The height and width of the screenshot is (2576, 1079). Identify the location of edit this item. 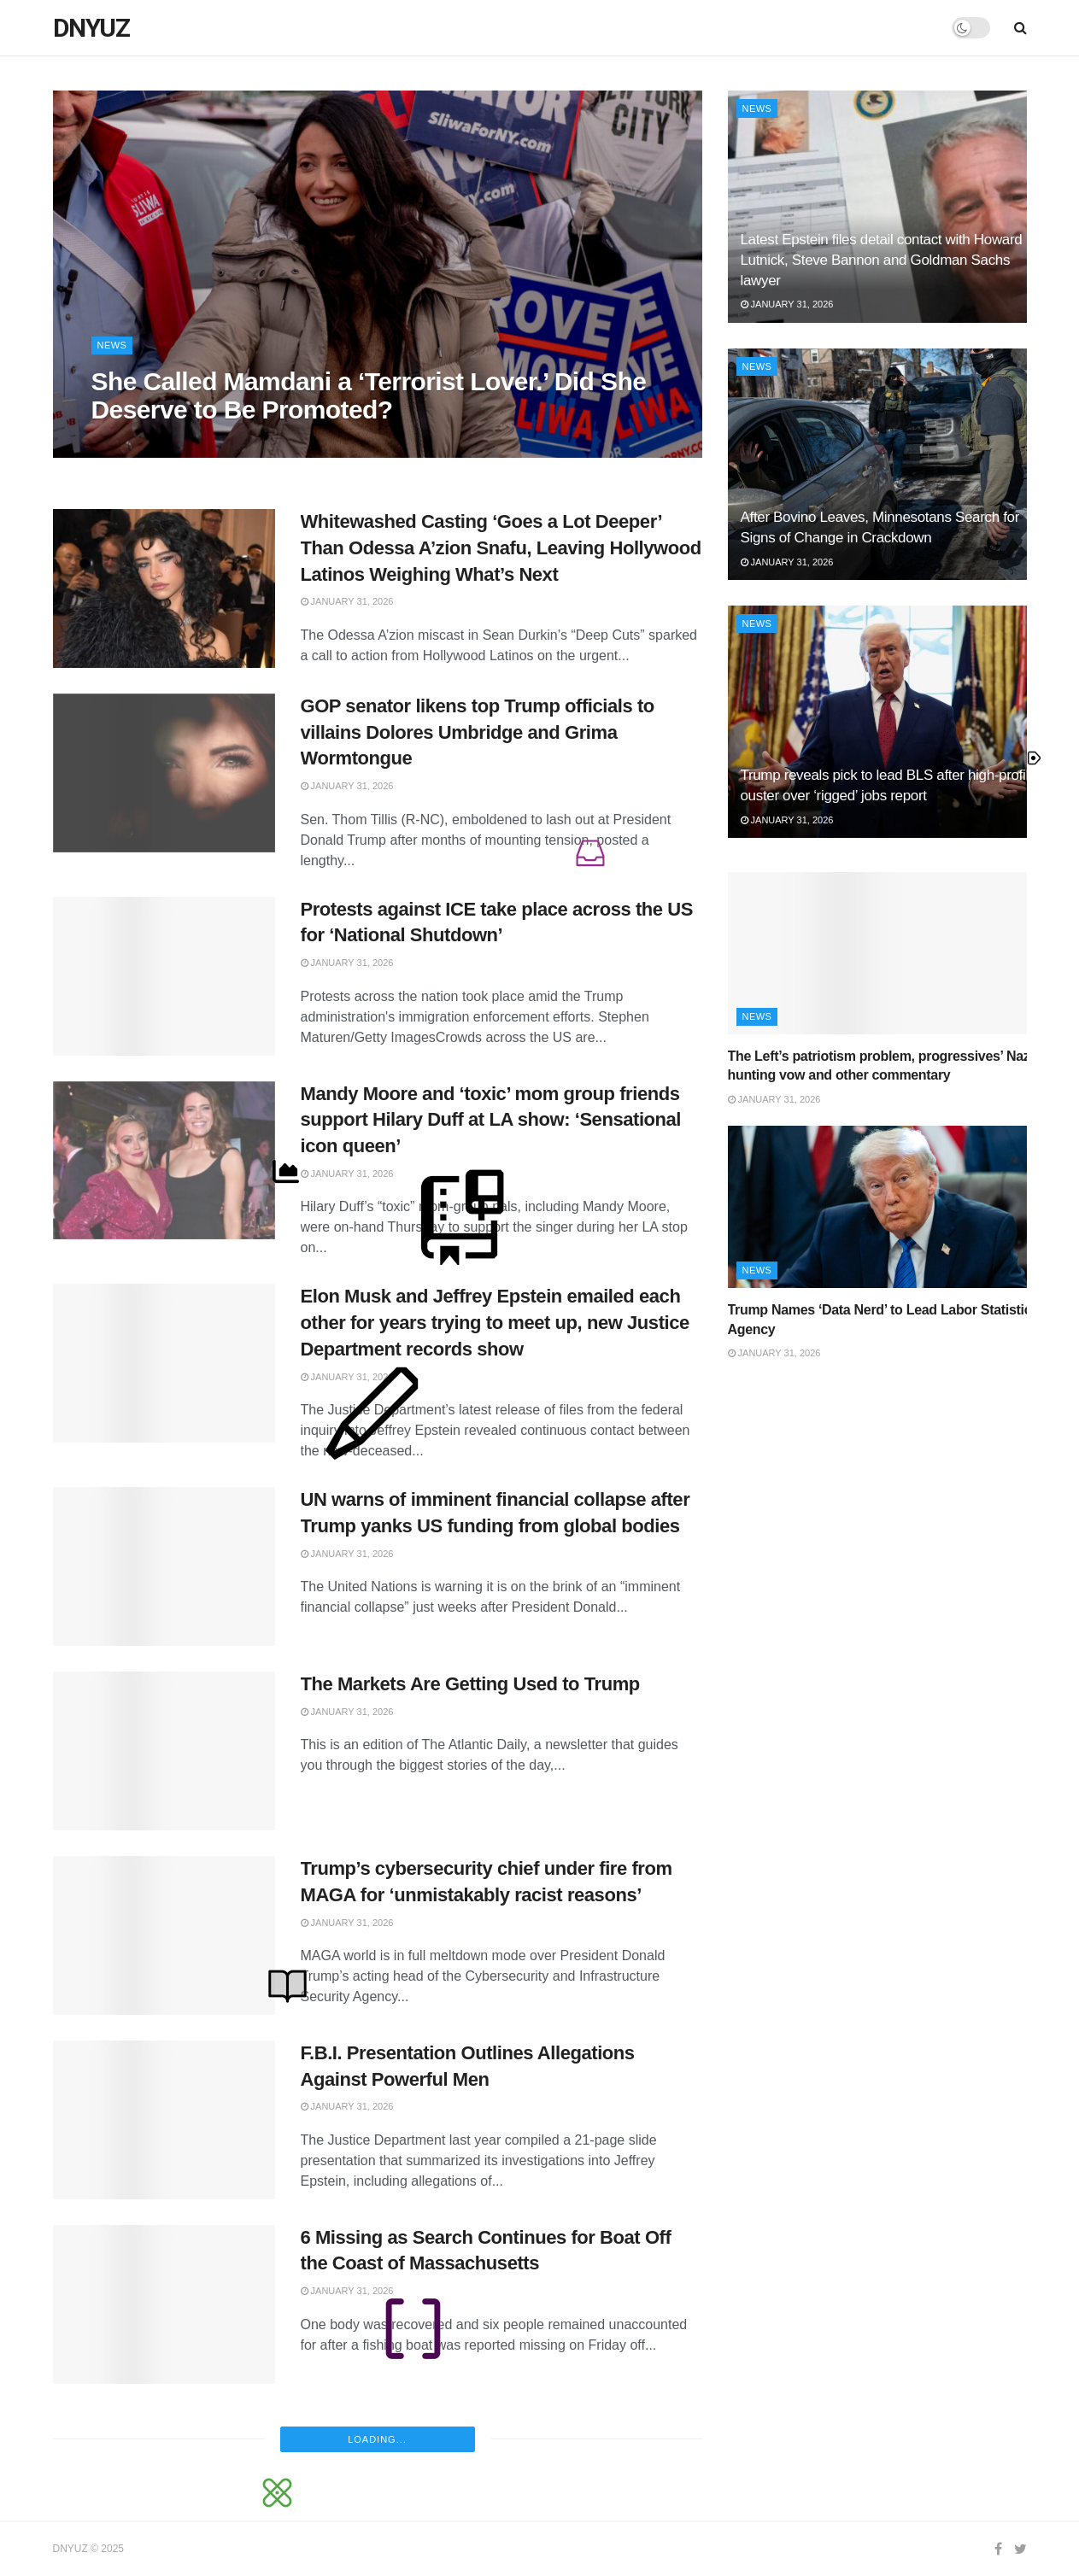
(372, 1414).